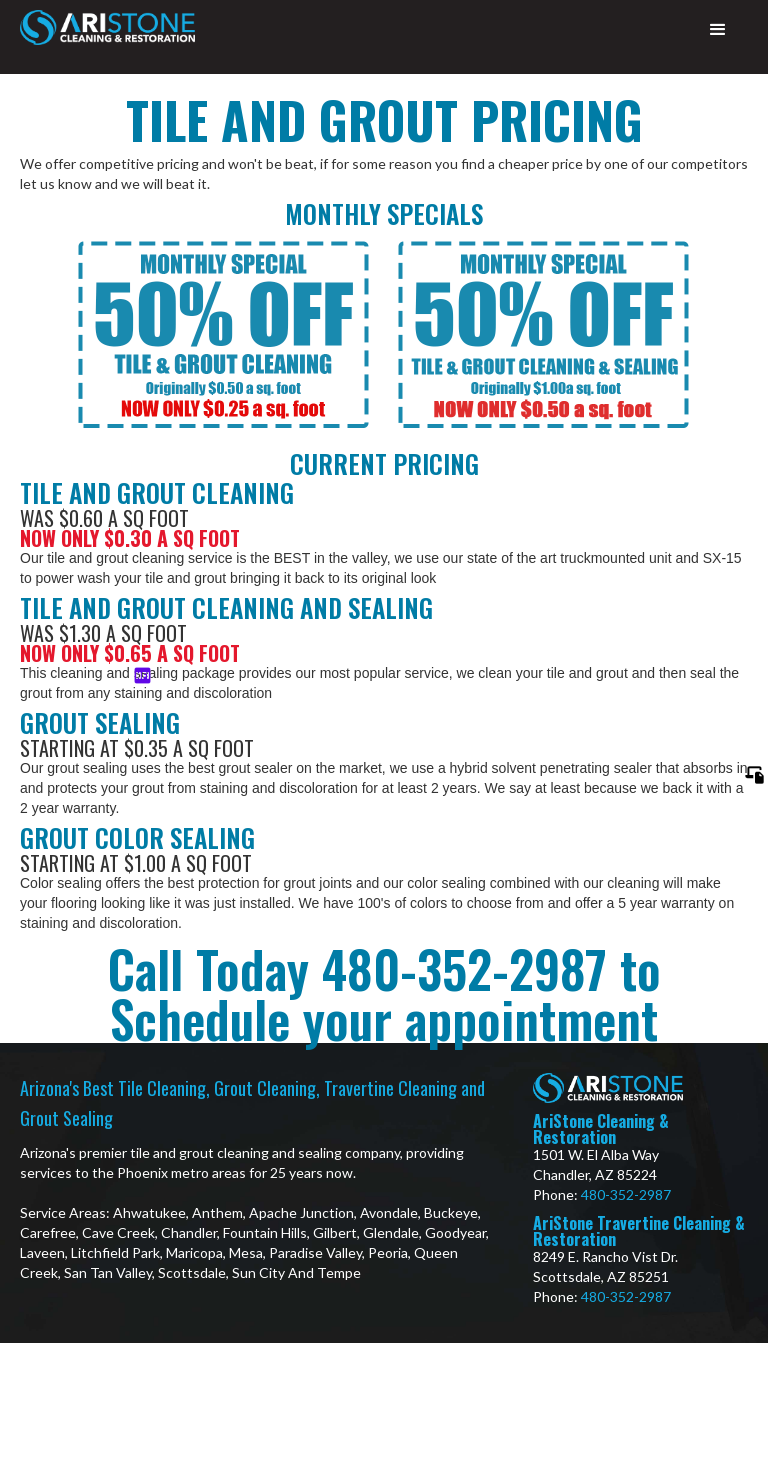 The width and height of the screenshot is (768, 1473). What do you see at coordinates (142, 675) in the screenshot?
I see `indicates non-food items category` at bounding box center [142, 675].